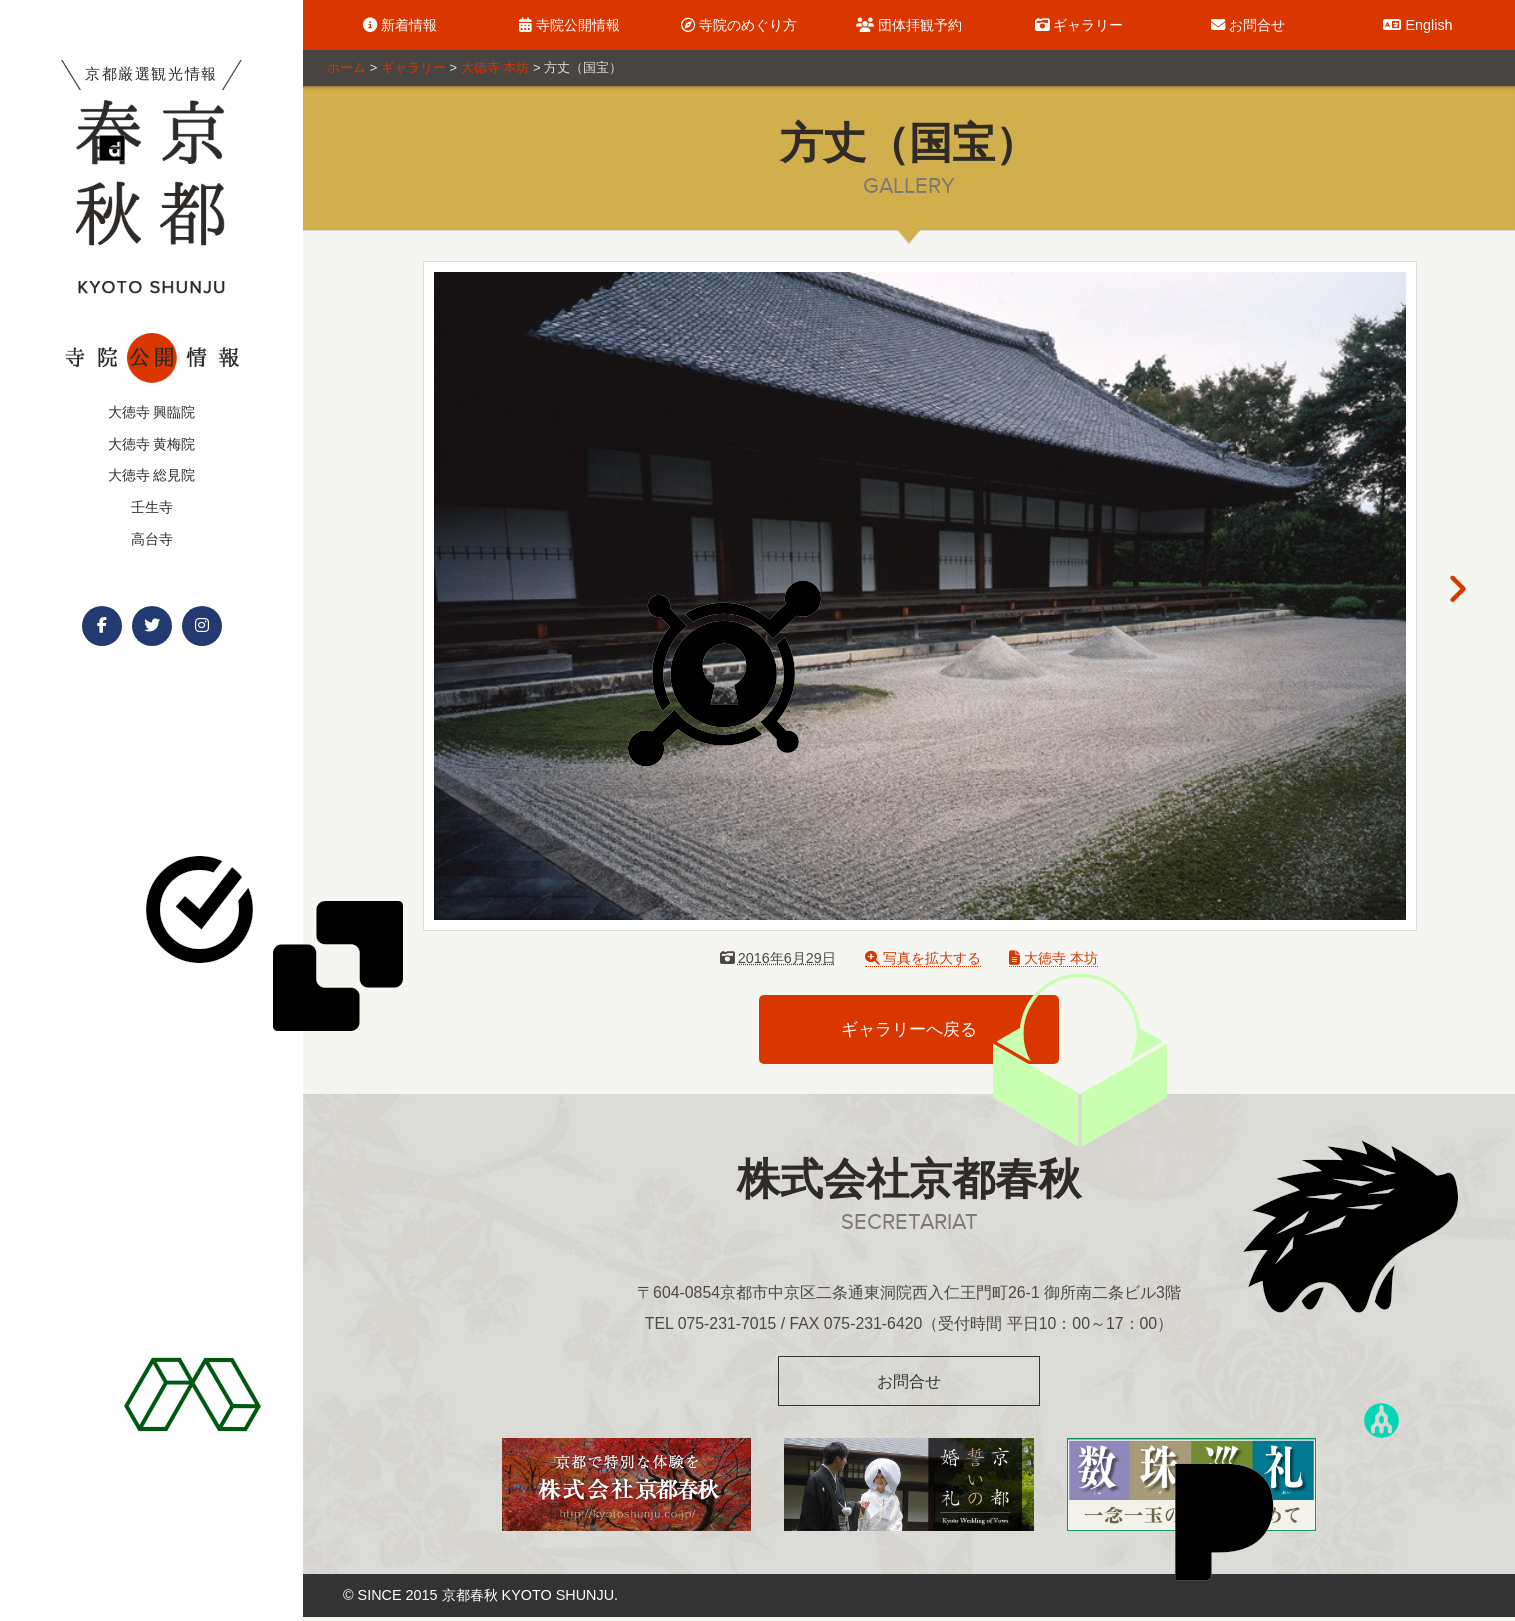 This screenshot has height=1621, width=1515. Describe the element at coordinates (199, 909) in the screenshot. I see `norton antivirus or security software` at that location.